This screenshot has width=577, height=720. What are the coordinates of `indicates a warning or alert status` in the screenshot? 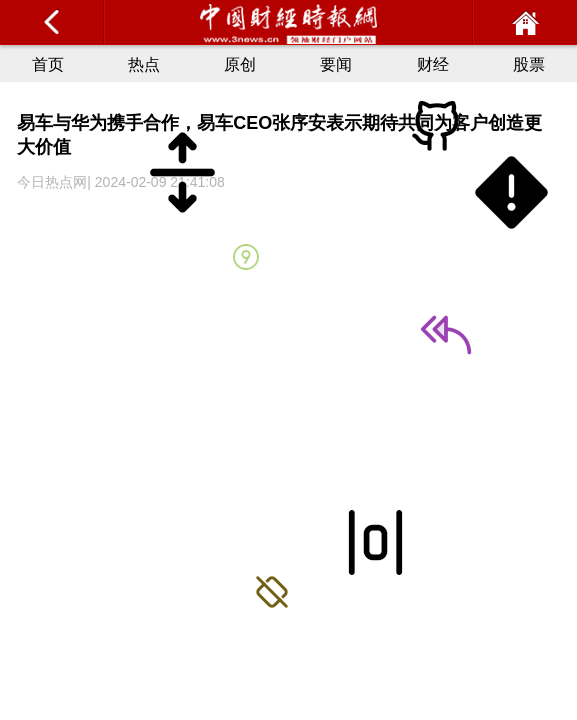 It's located at (511, 192).